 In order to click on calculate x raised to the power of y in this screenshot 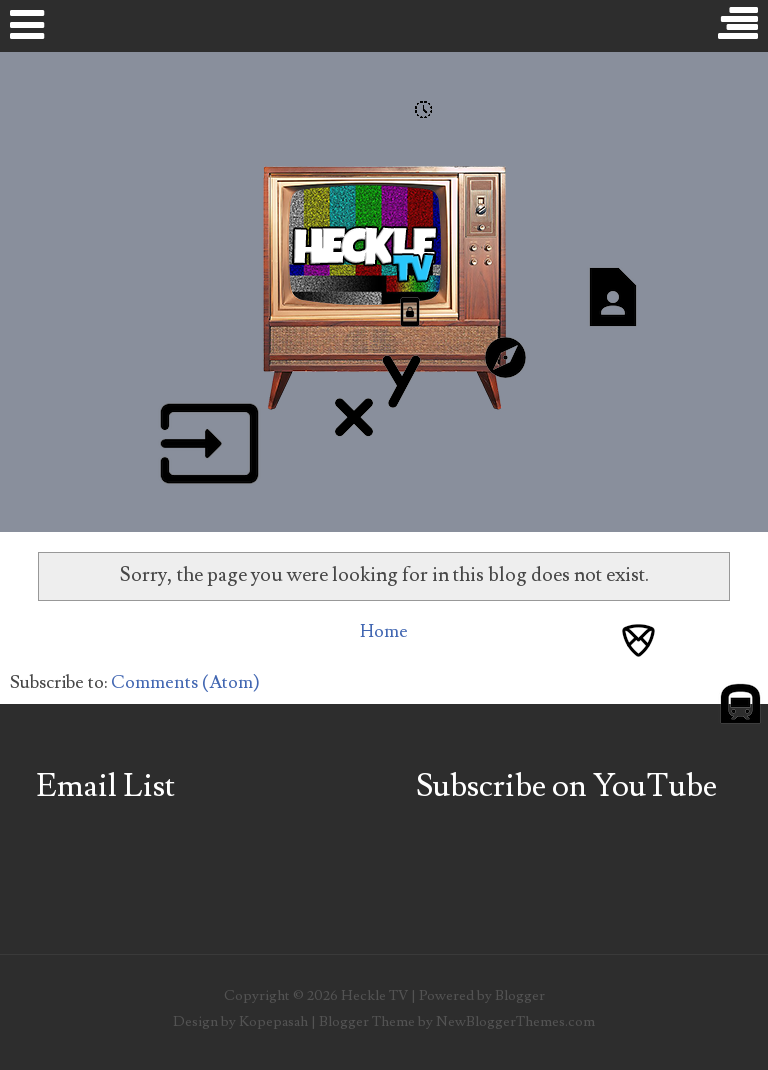, I will do `click(373, 403)`.